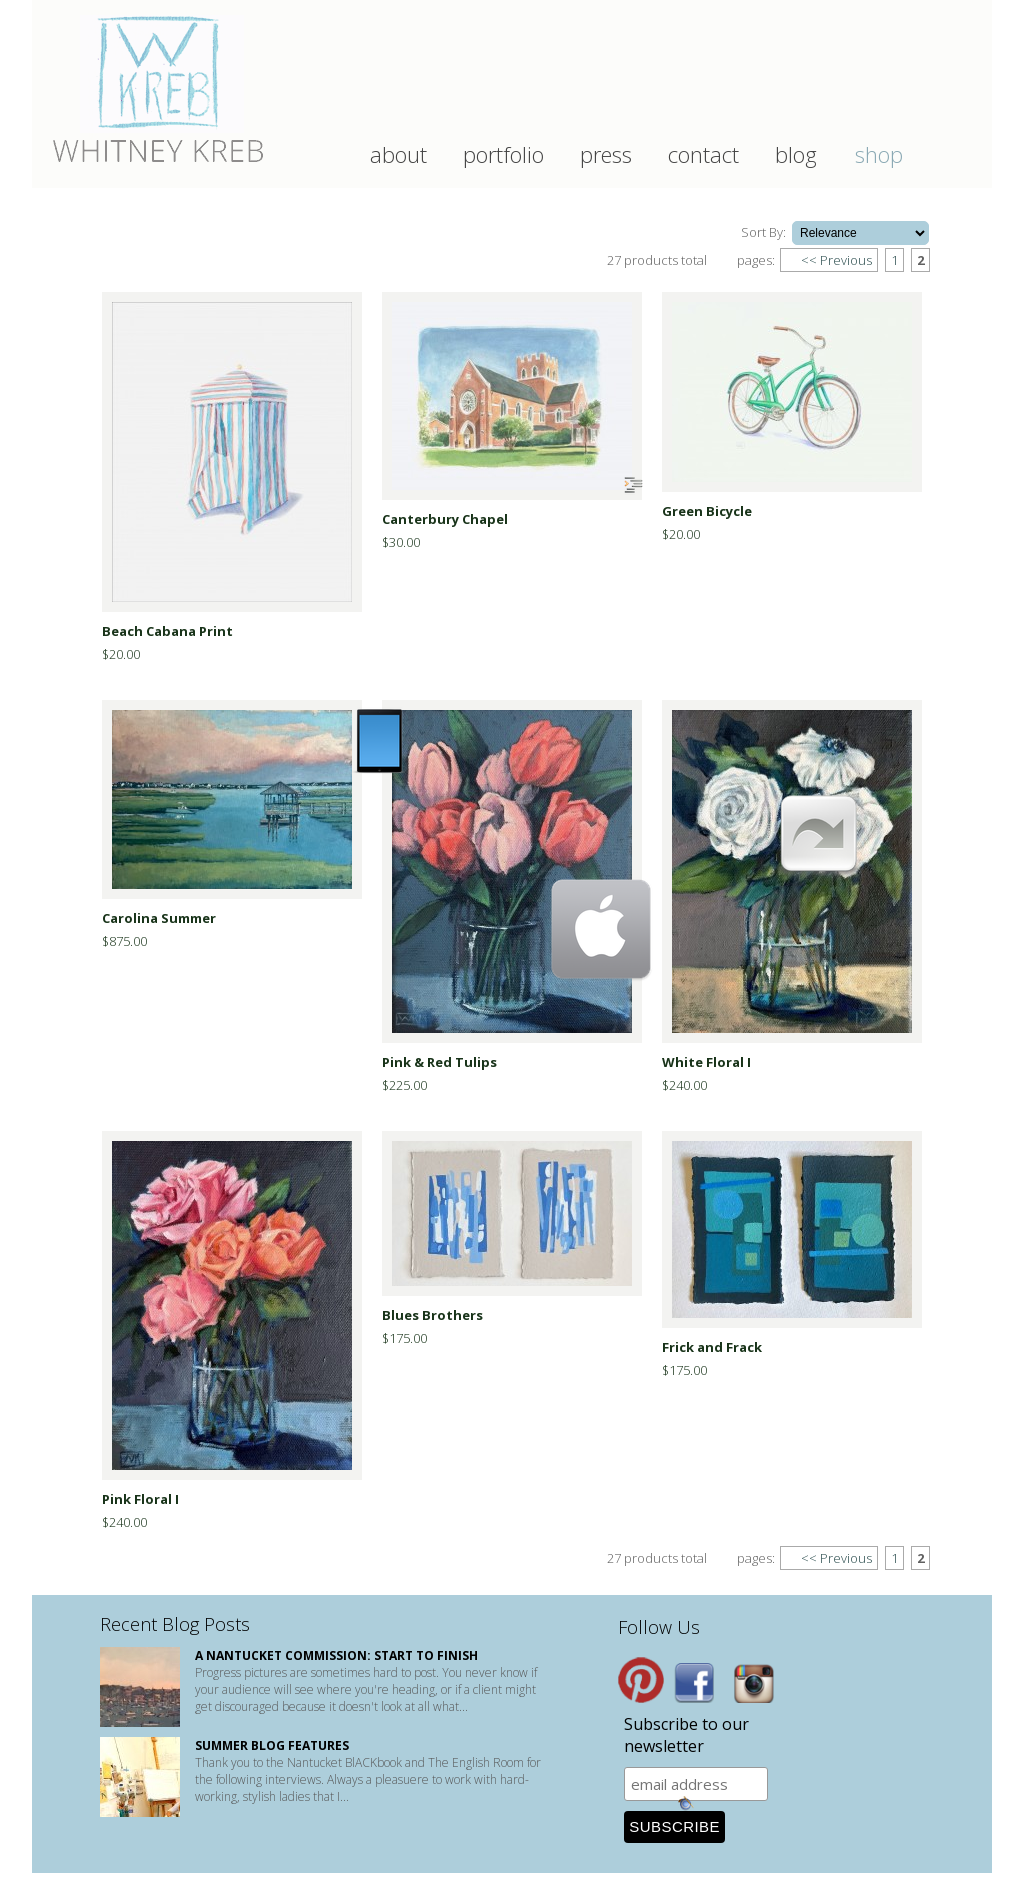  What do you see at coordinates (633, 485) in the screenshot?
I see `decrease text indentation` at bounding box center [633, 485].